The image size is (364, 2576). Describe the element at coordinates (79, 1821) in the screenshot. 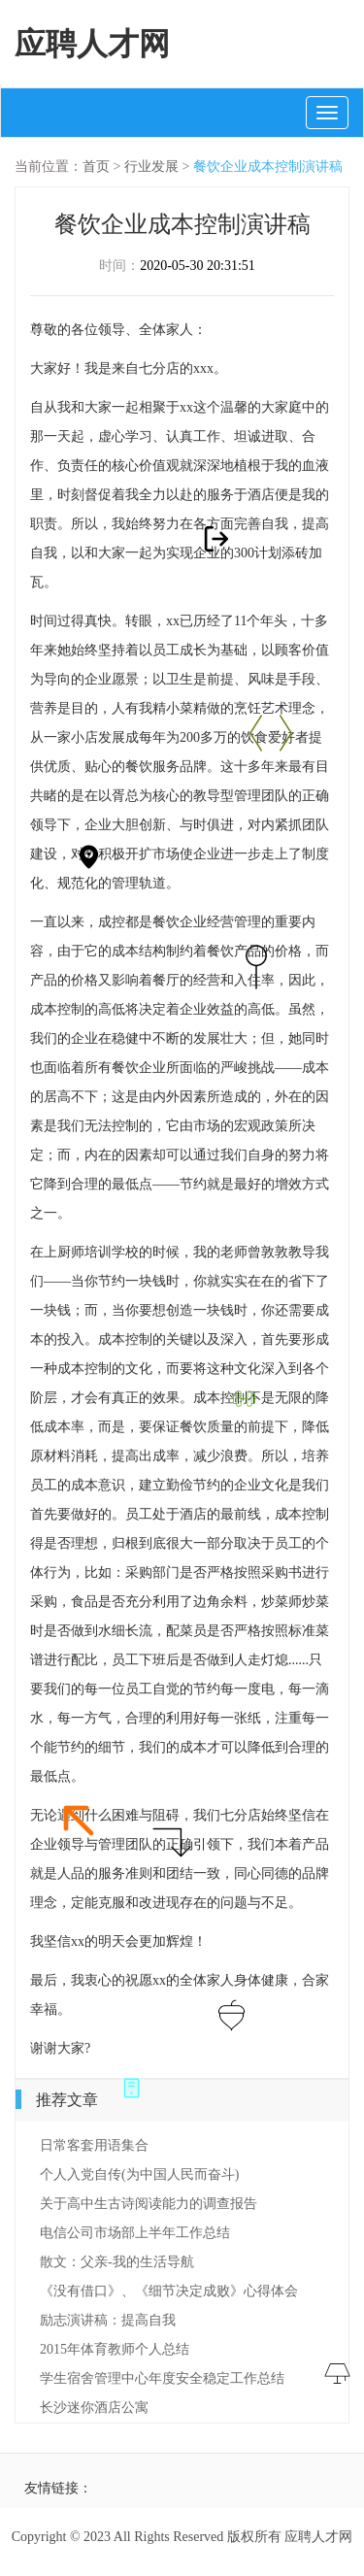

I see `navigate back or return to previous screen` at that location.